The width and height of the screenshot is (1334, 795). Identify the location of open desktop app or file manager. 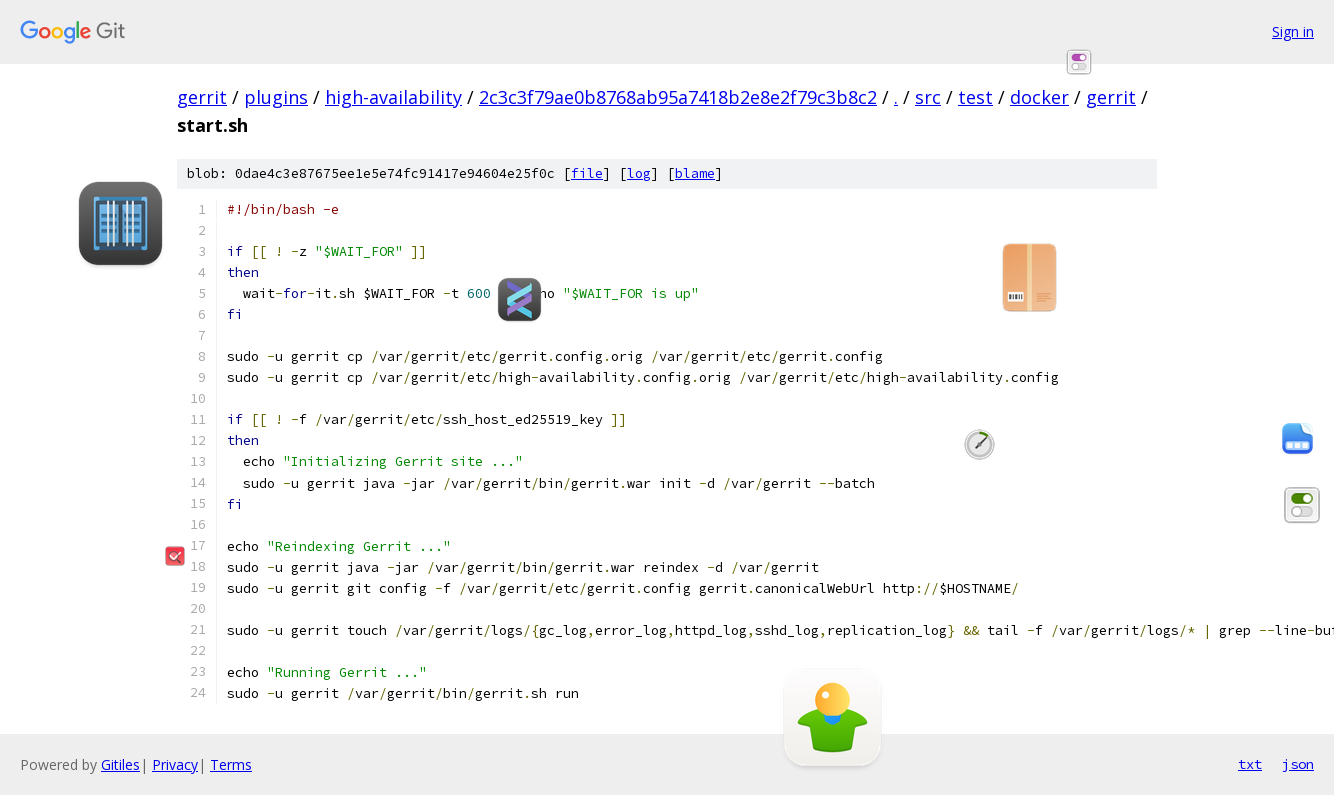
(1297, 438).